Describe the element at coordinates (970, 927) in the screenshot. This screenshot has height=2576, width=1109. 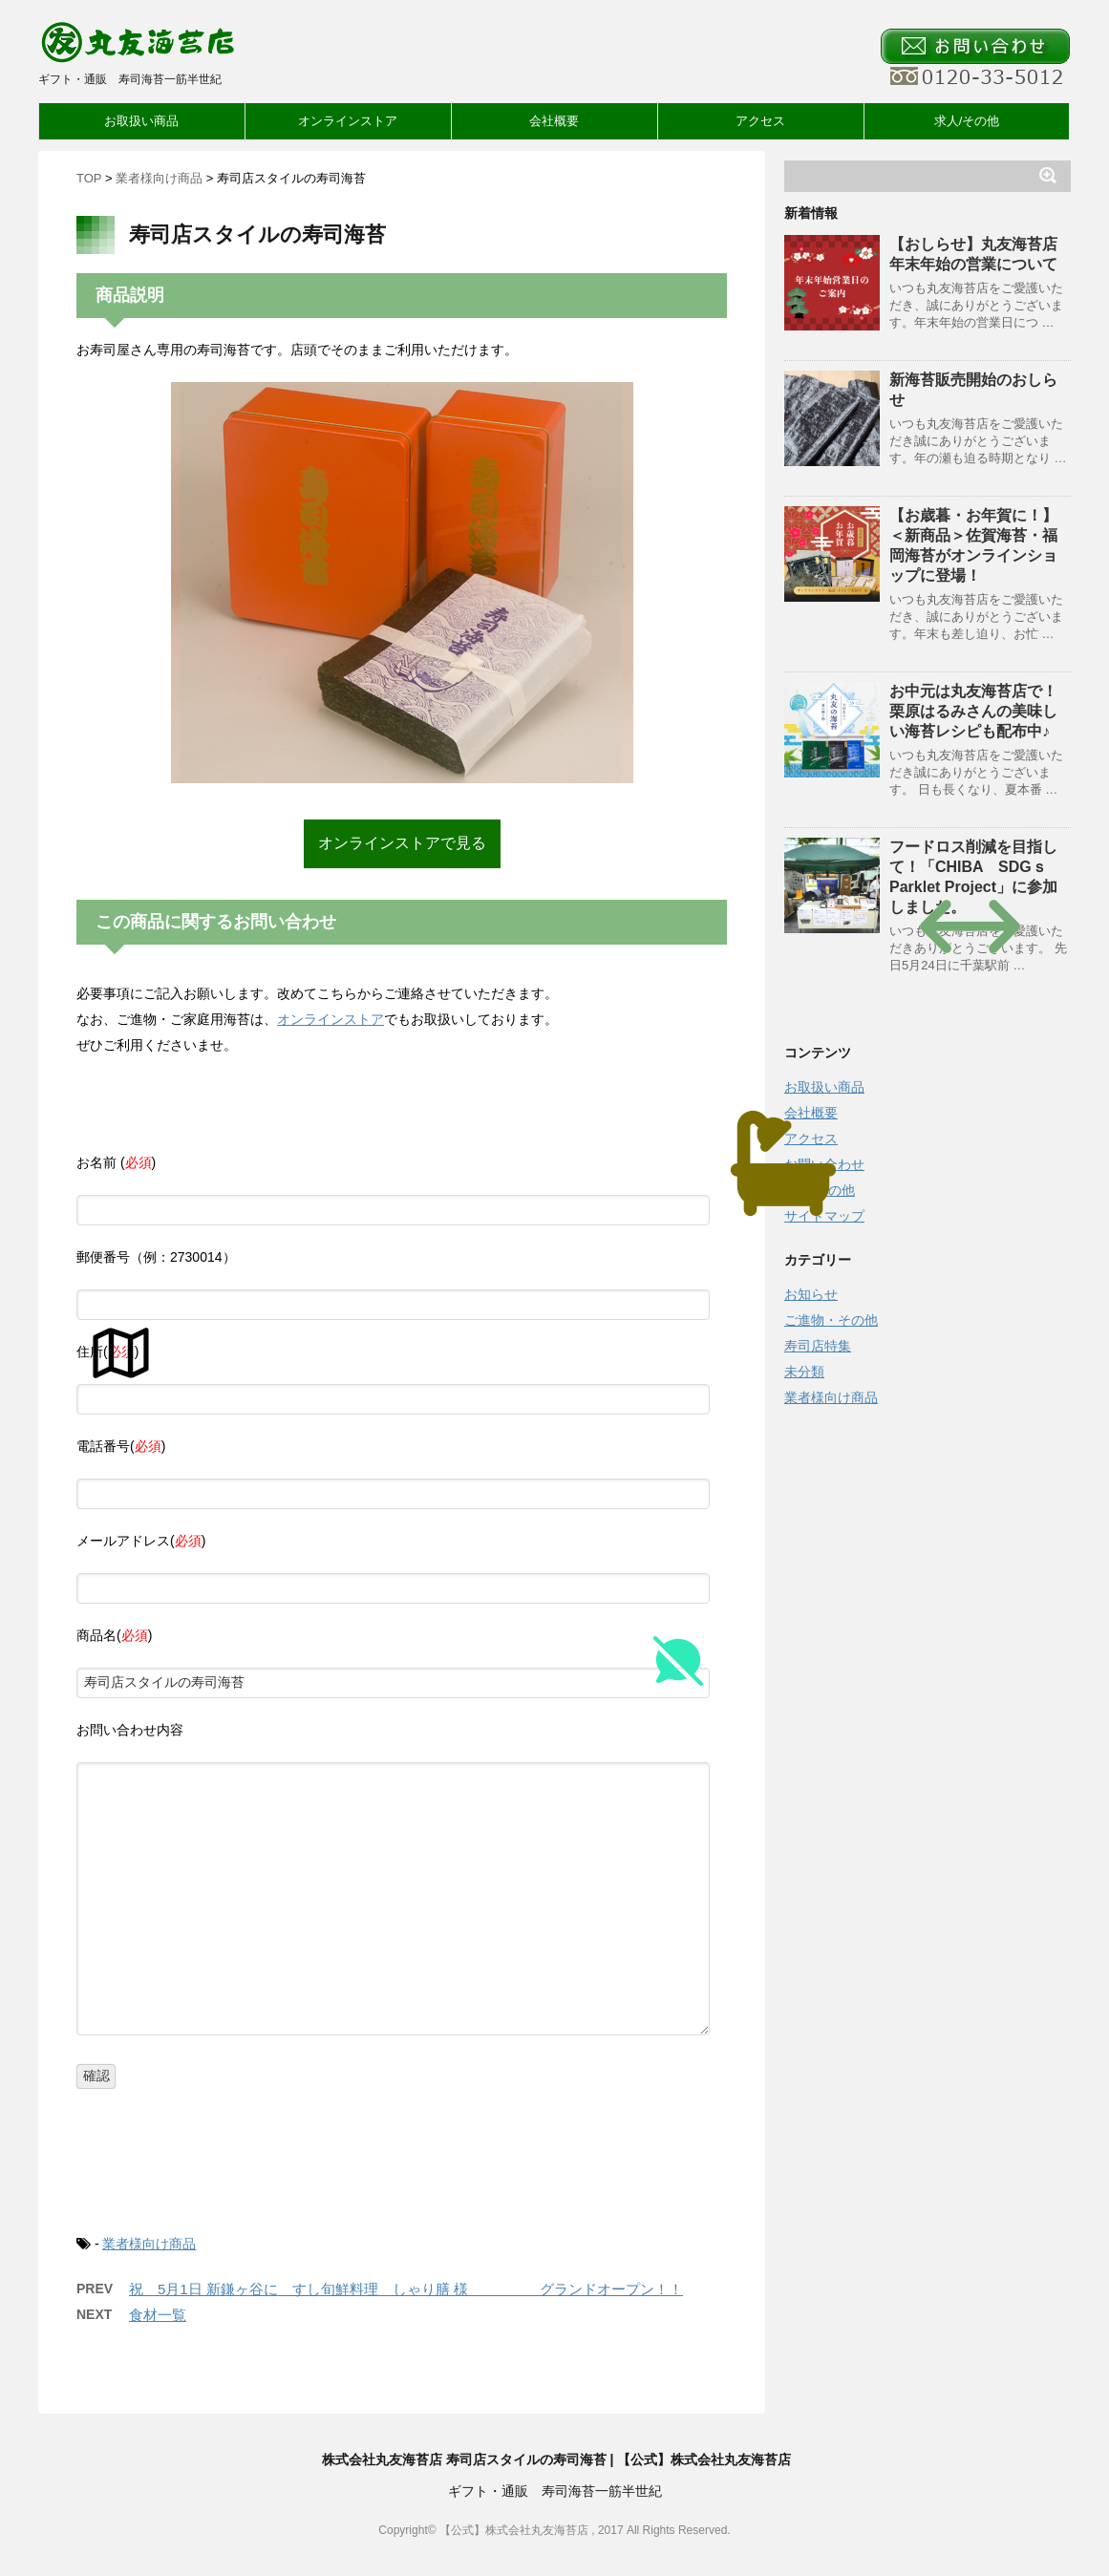
I see `resize or adjust width horizontally` at that location.